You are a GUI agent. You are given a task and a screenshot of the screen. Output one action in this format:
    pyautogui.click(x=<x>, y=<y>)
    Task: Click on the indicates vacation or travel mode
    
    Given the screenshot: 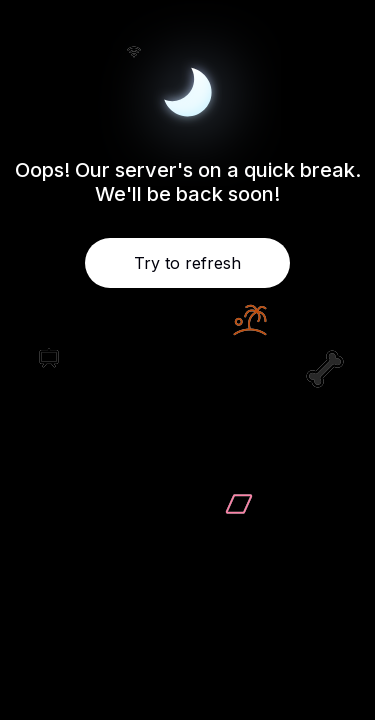 What is the action you would take?
    pyautogui.click(x=250, y=320)
    